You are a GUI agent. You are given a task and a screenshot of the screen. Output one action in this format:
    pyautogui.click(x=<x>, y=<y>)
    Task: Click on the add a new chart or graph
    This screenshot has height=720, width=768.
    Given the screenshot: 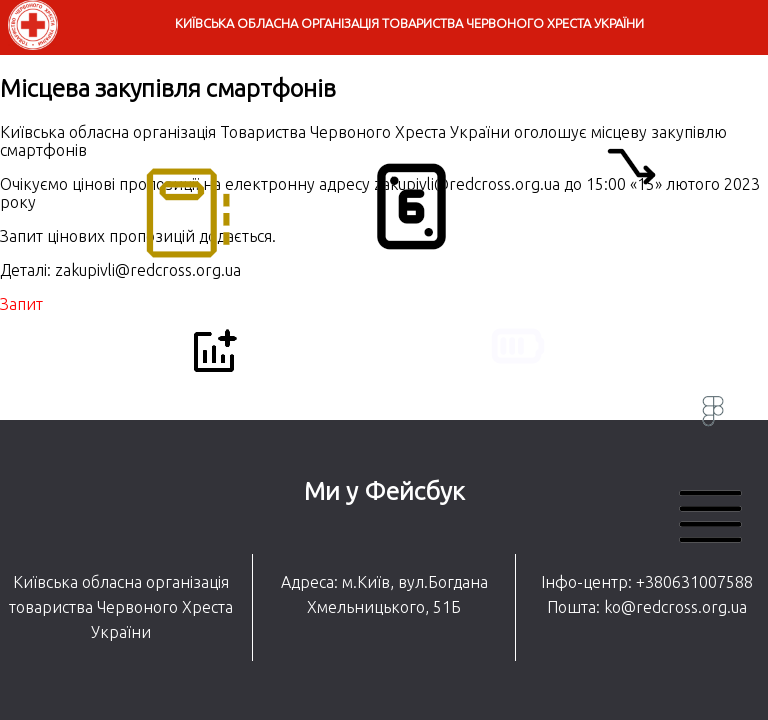 What is the action you would take?
    pyautogui.click(x=214, y=352)
    